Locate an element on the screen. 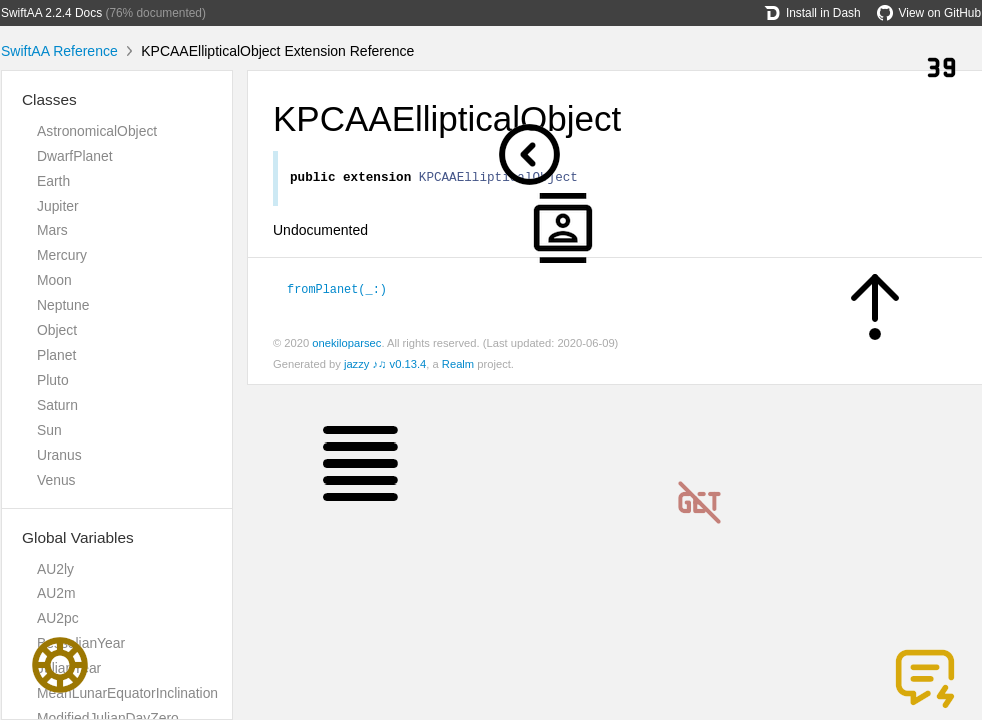  access casino or gambling features is located at coordinates (60, 665).